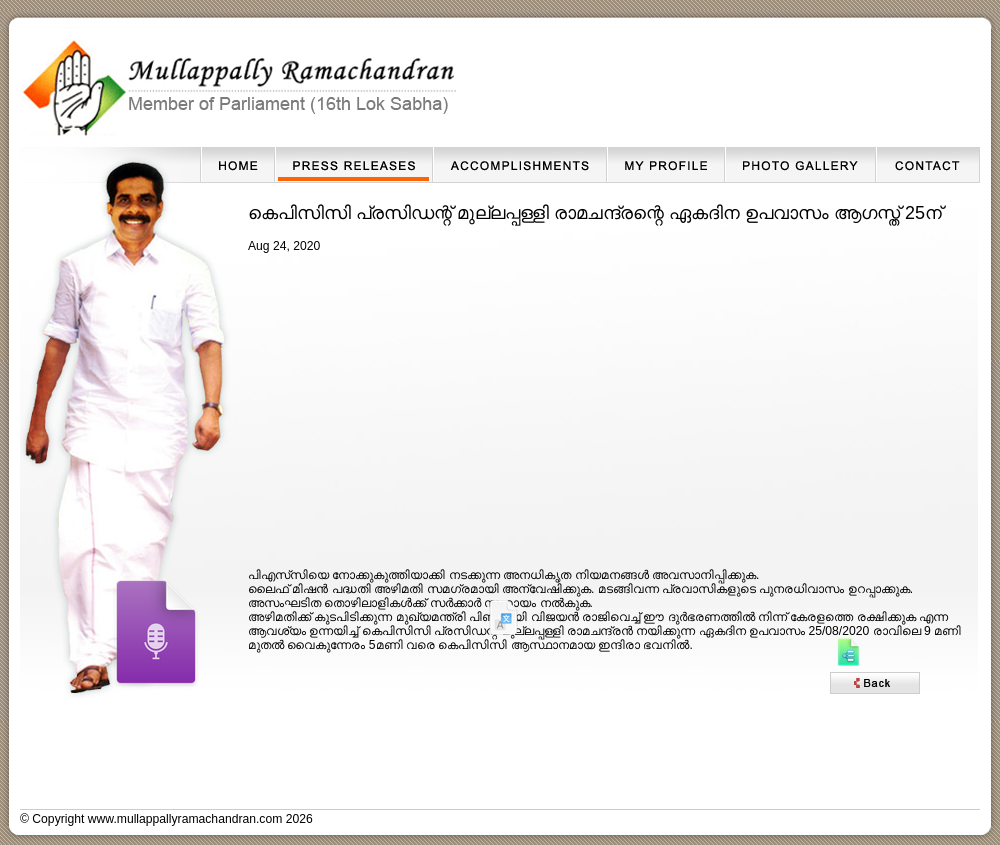 The width and height of the screenshot is (1000, 845). Describe the element at coordinates (848, 652) in the screenshot. I see `minder mind-mapping file type` at that location.